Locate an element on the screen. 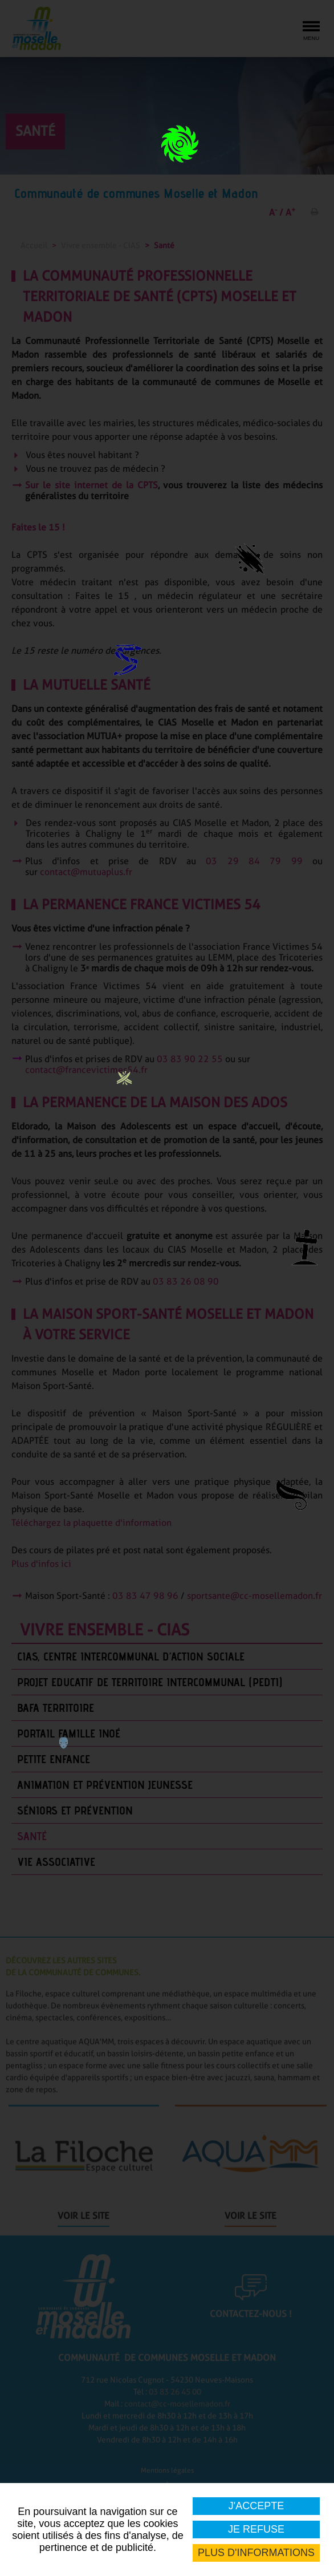 The image size is (334, 2576). select zat'nik'tel weapon in game inventory is located at coordinates (128, 660).